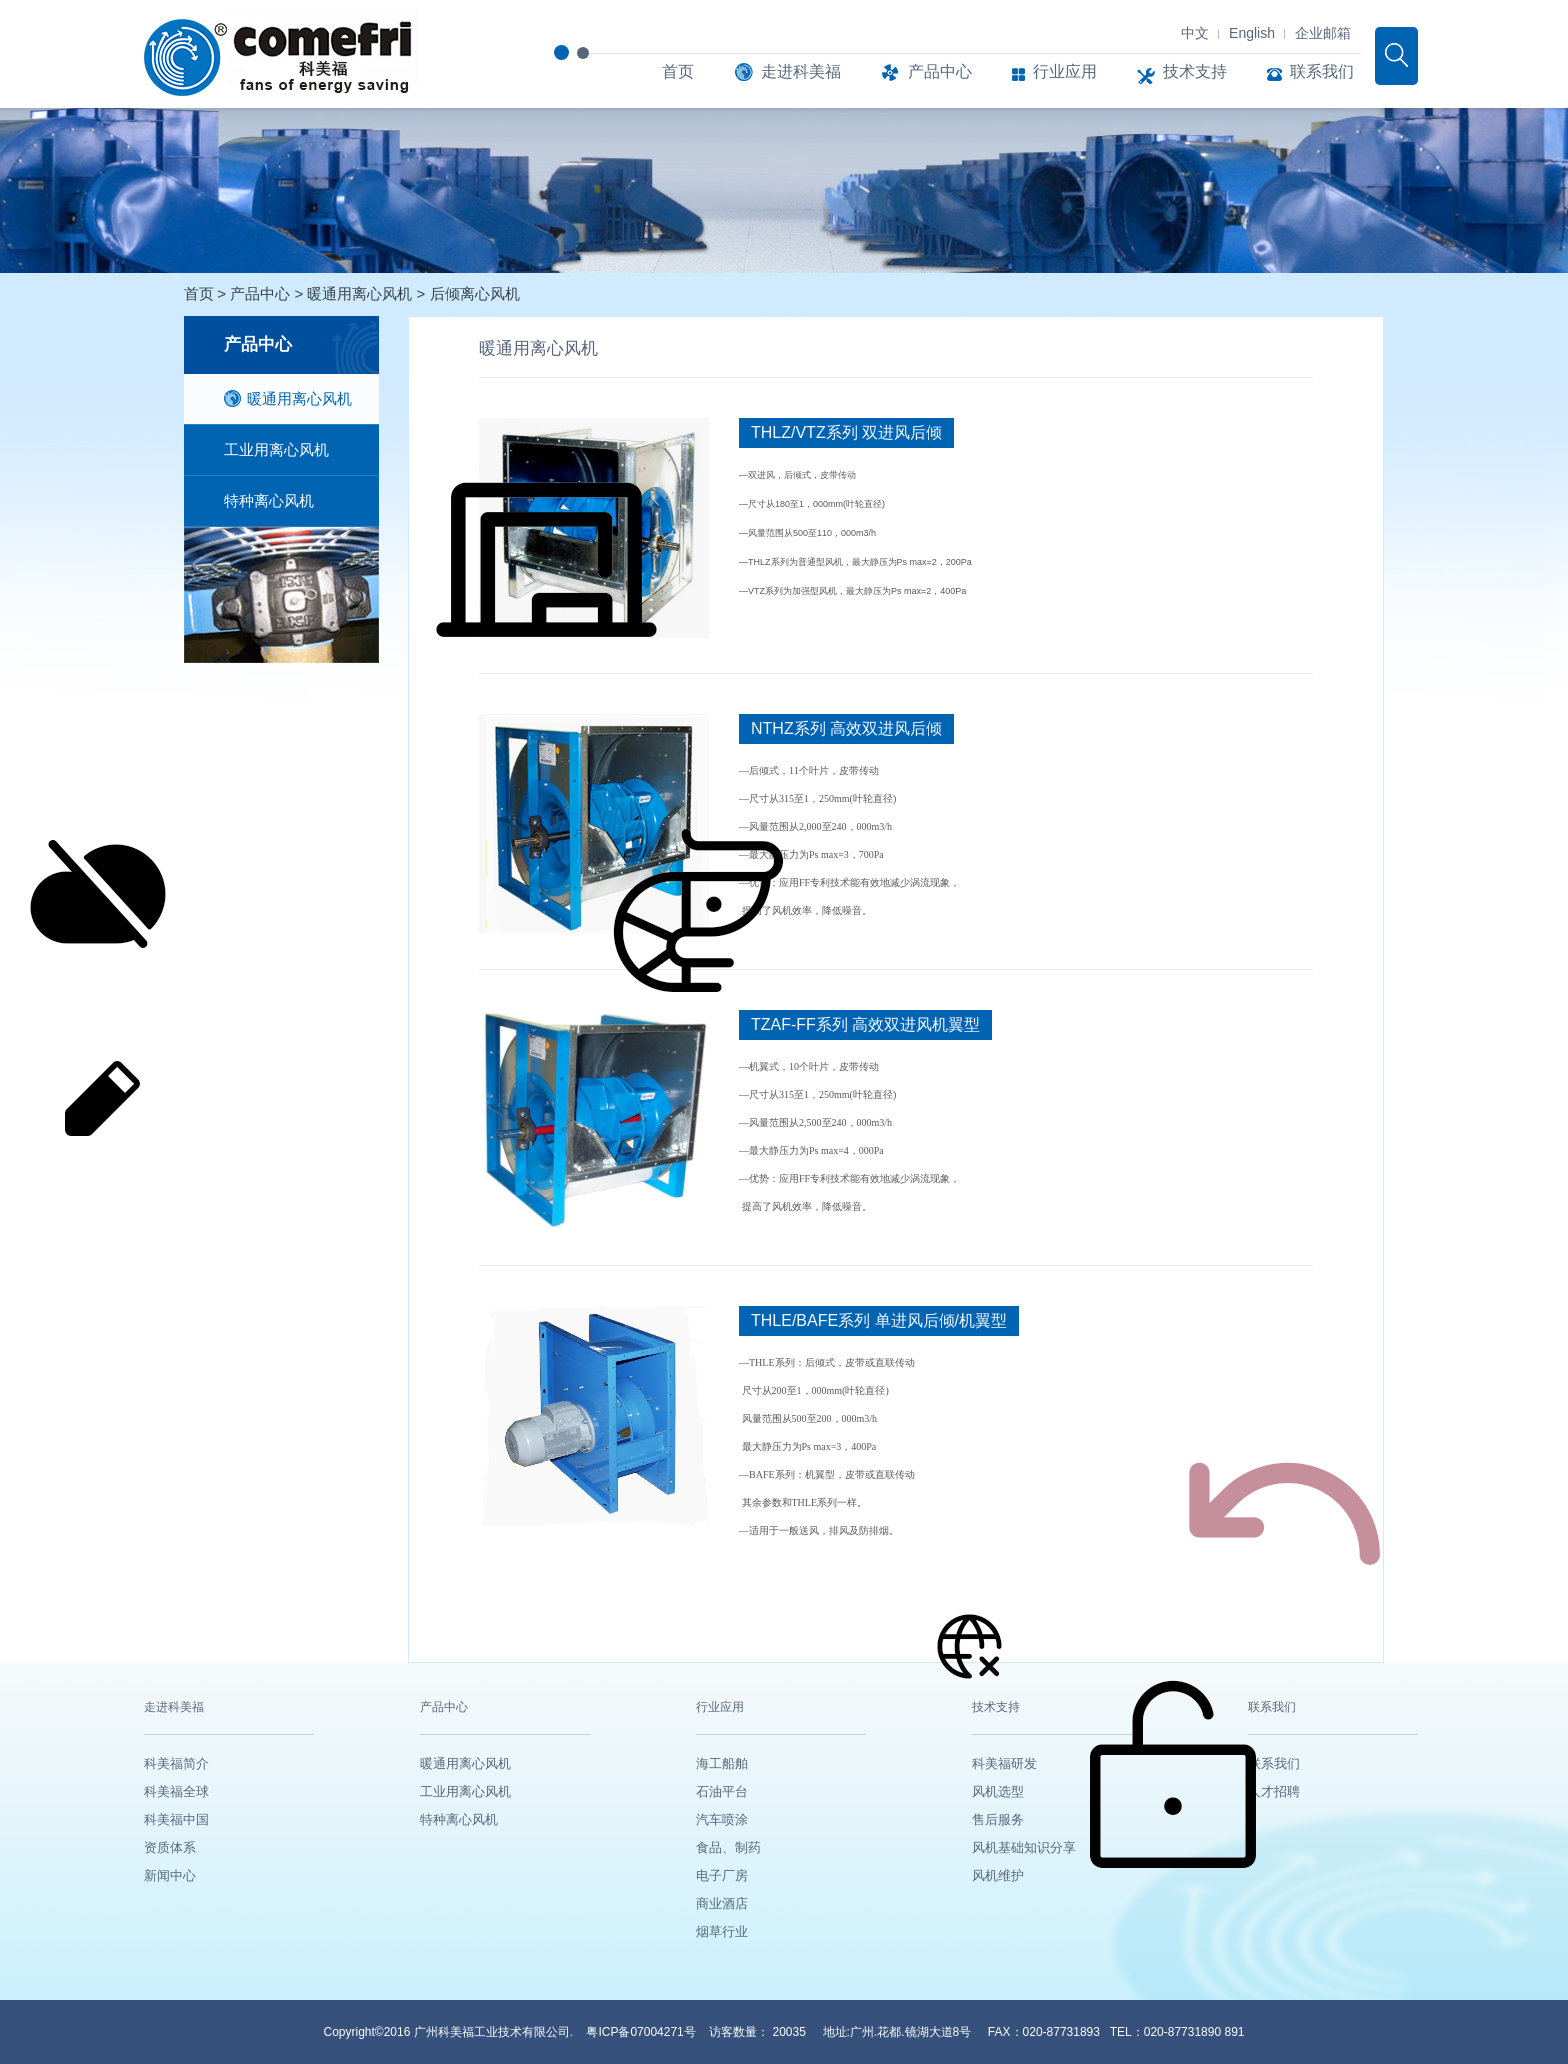 This screenshot has height=2064, width=1568. What do you see at coordinates (1173, 1785) in the screenshot?
I see `unlocked or unsecured state` at bounding box center [1173, 1785].